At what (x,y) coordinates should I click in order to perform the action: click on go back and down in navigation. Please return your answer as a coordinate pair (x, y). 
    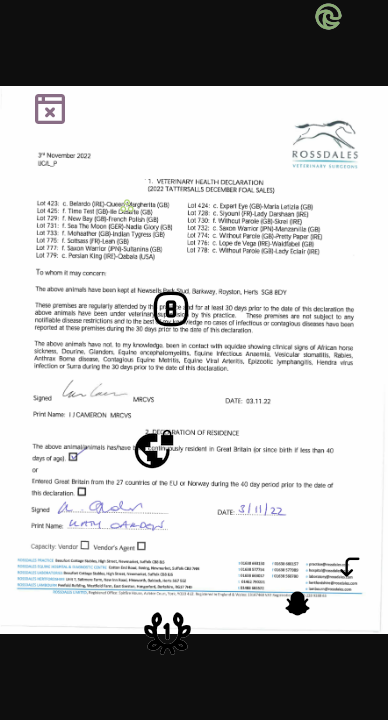
    Looking at the image, I should click on (350, 566).